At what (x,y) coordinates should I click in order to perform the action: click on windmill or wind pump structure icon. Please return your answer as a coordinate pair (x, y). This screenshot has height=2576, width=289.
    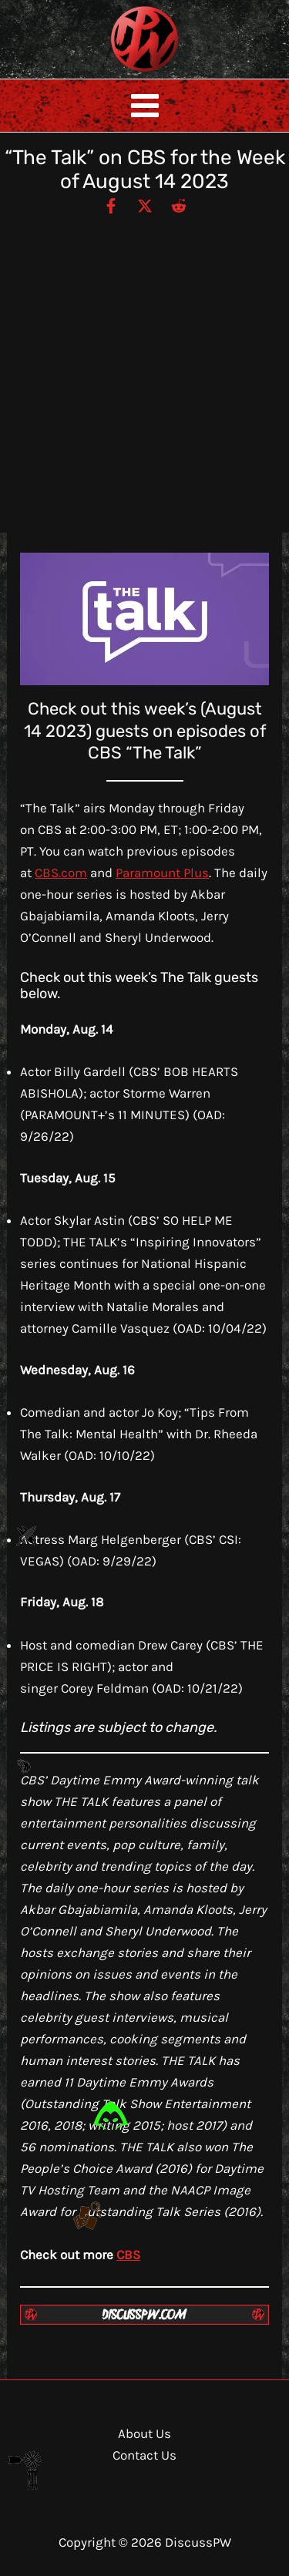
    Looking at the image, I should click on (25, 2469).